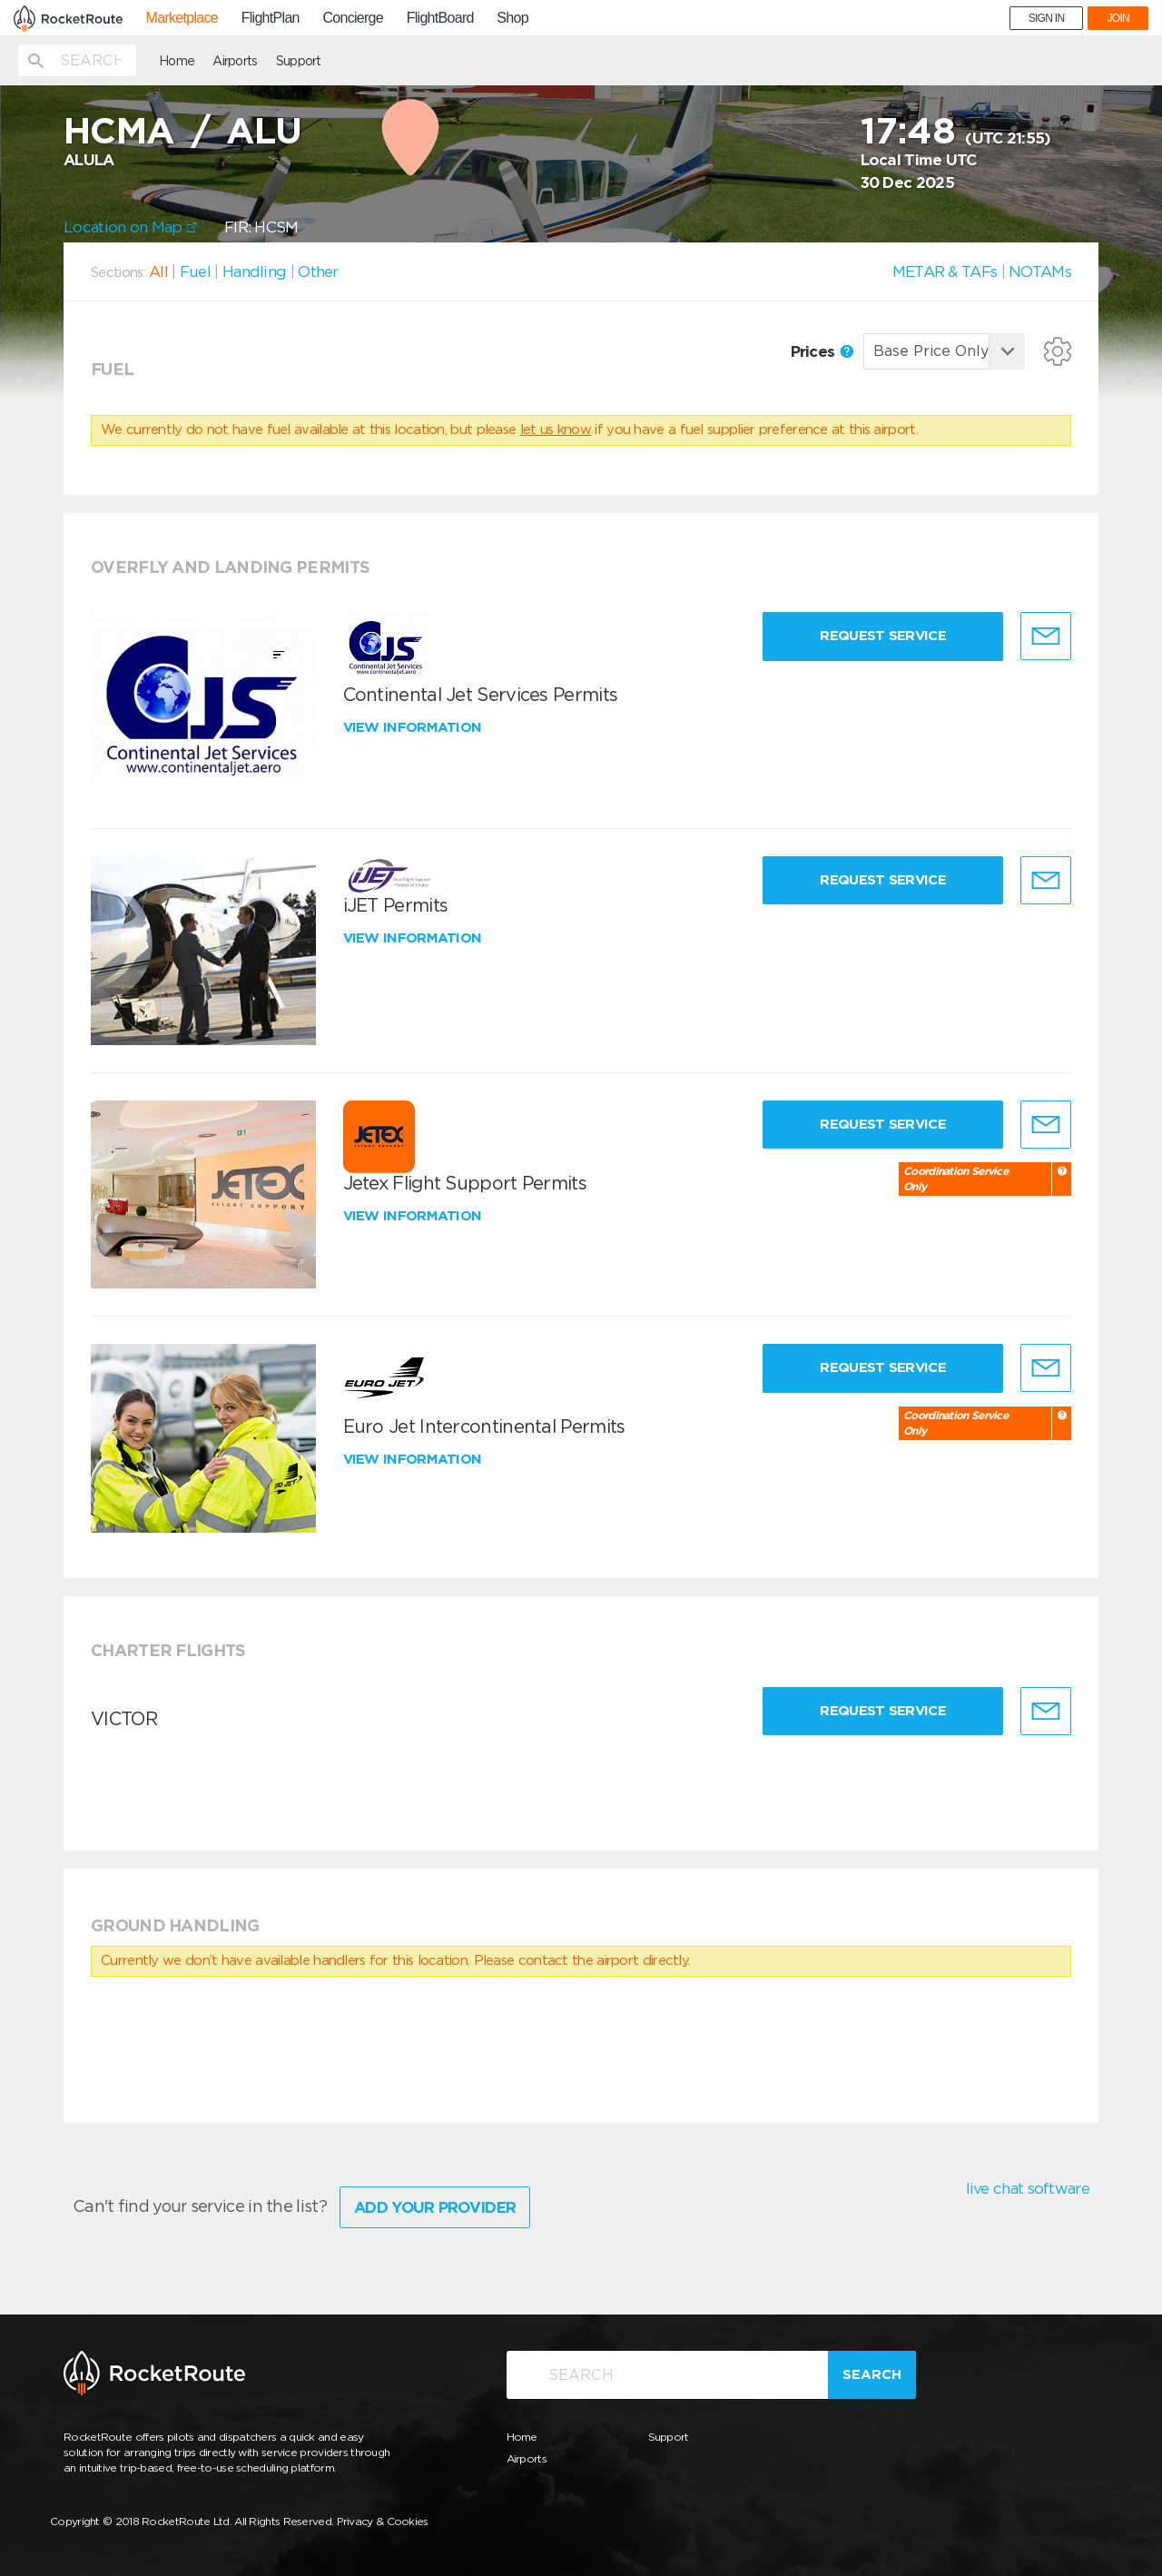 This screenshot has height=2576, width=1162. What do you see at coordinates (279, 655) in the screenshot?
I see `sort list items by criteria` at bounding box center [279, 655].